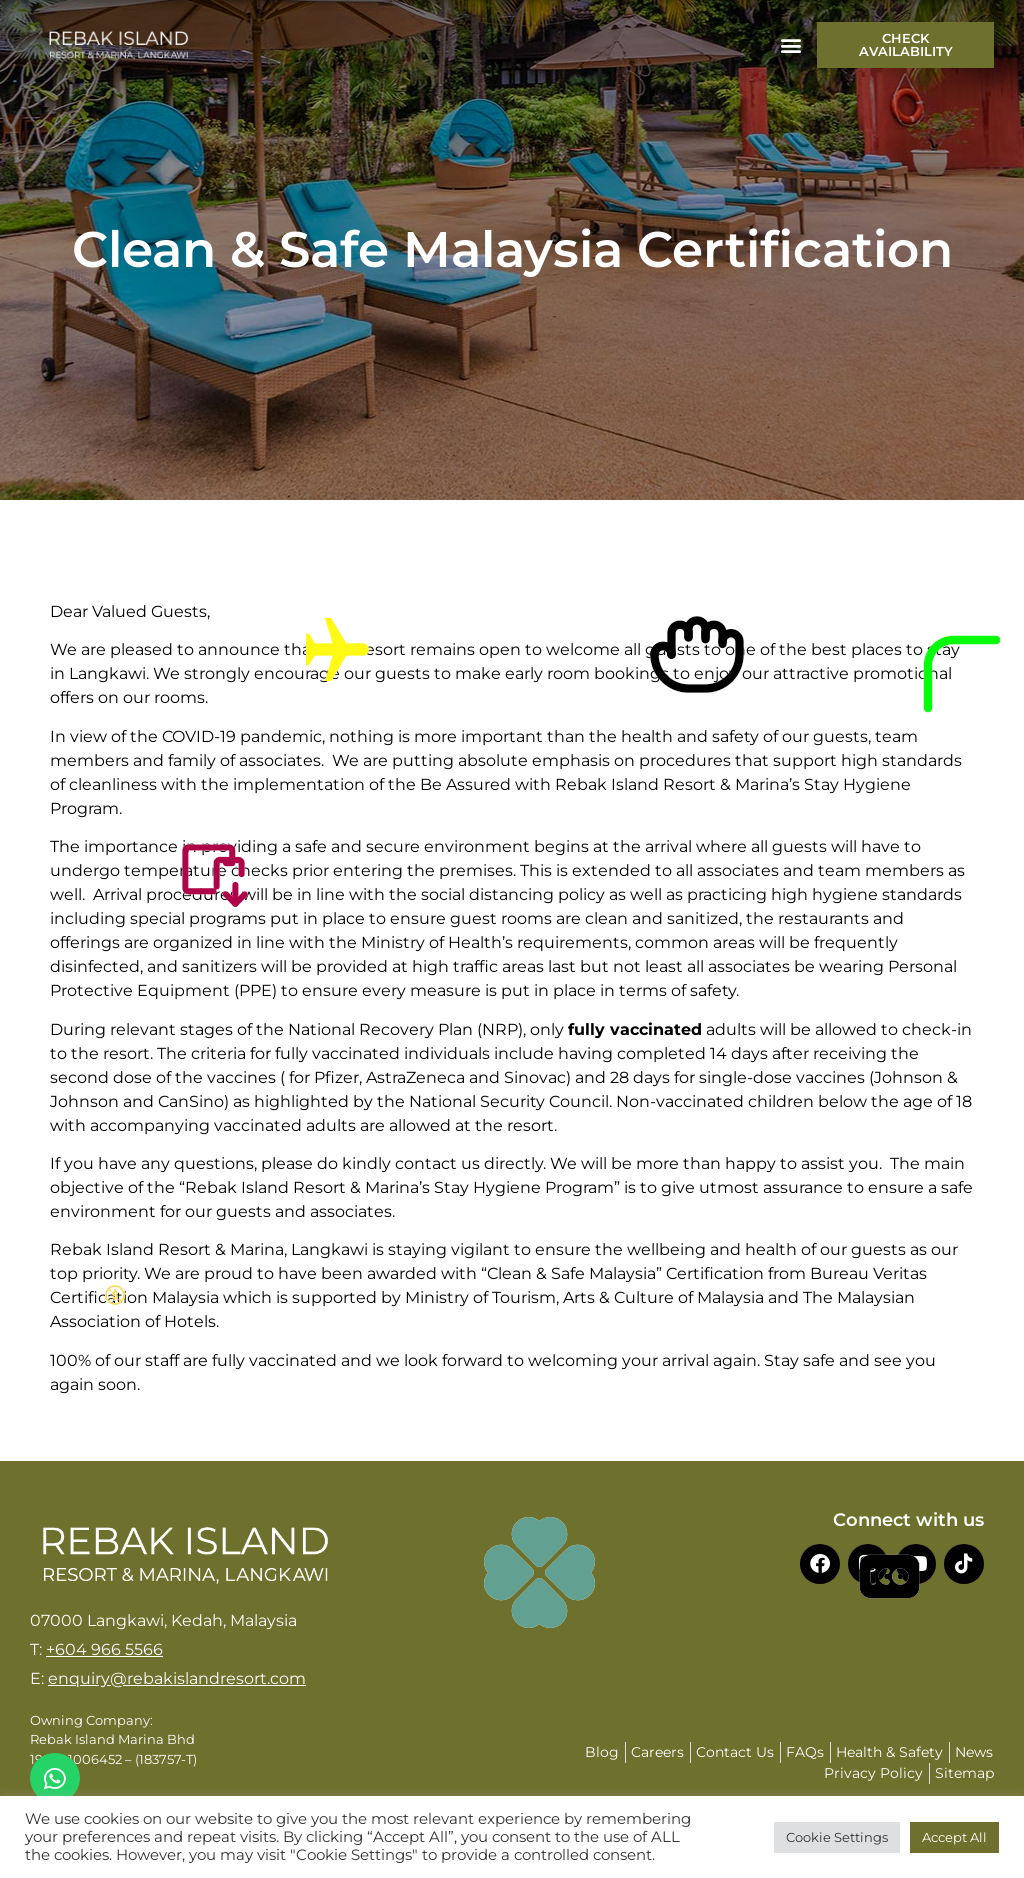 Image resolution: width=1024 pixels, height=1878 pixels. What do you see at coordinates (337, 649) in the screenshot?
I see `enable airplane mode` at bounding box center [337, 649].